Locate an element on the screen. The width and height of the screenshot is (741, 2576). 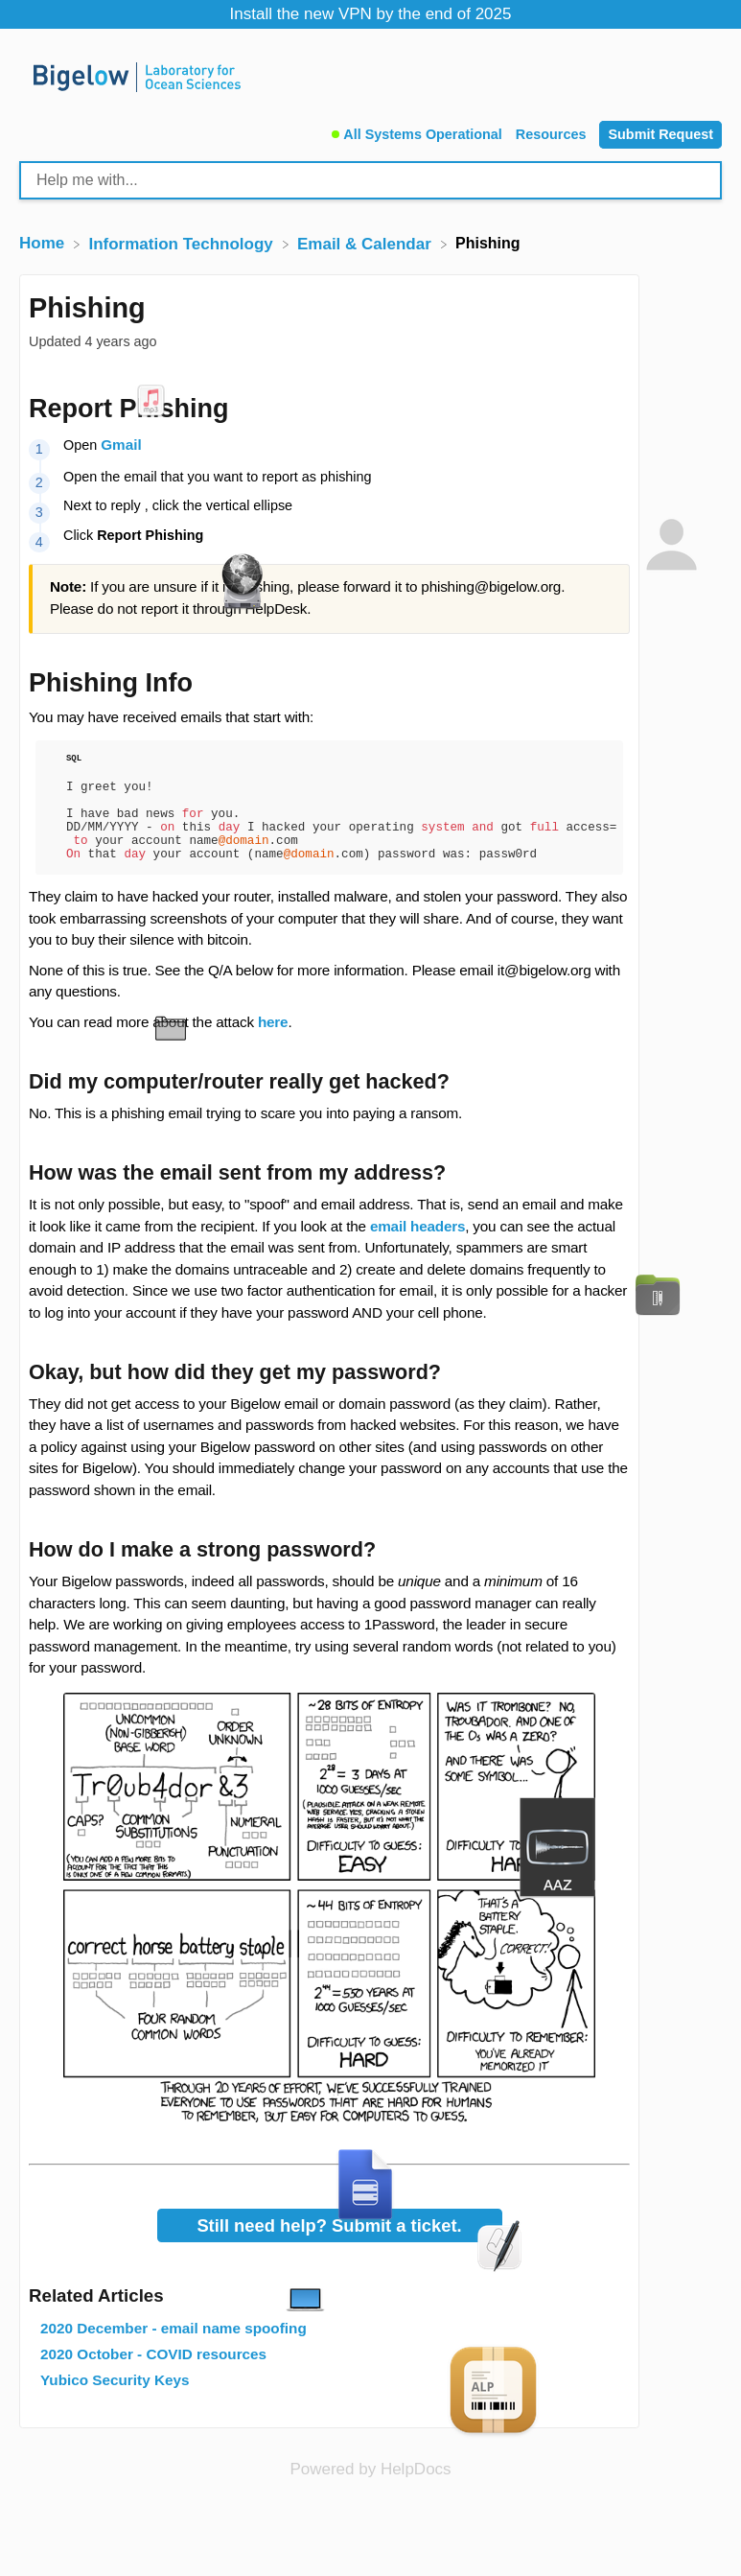
guest user account is located at coordinates (671, 544).